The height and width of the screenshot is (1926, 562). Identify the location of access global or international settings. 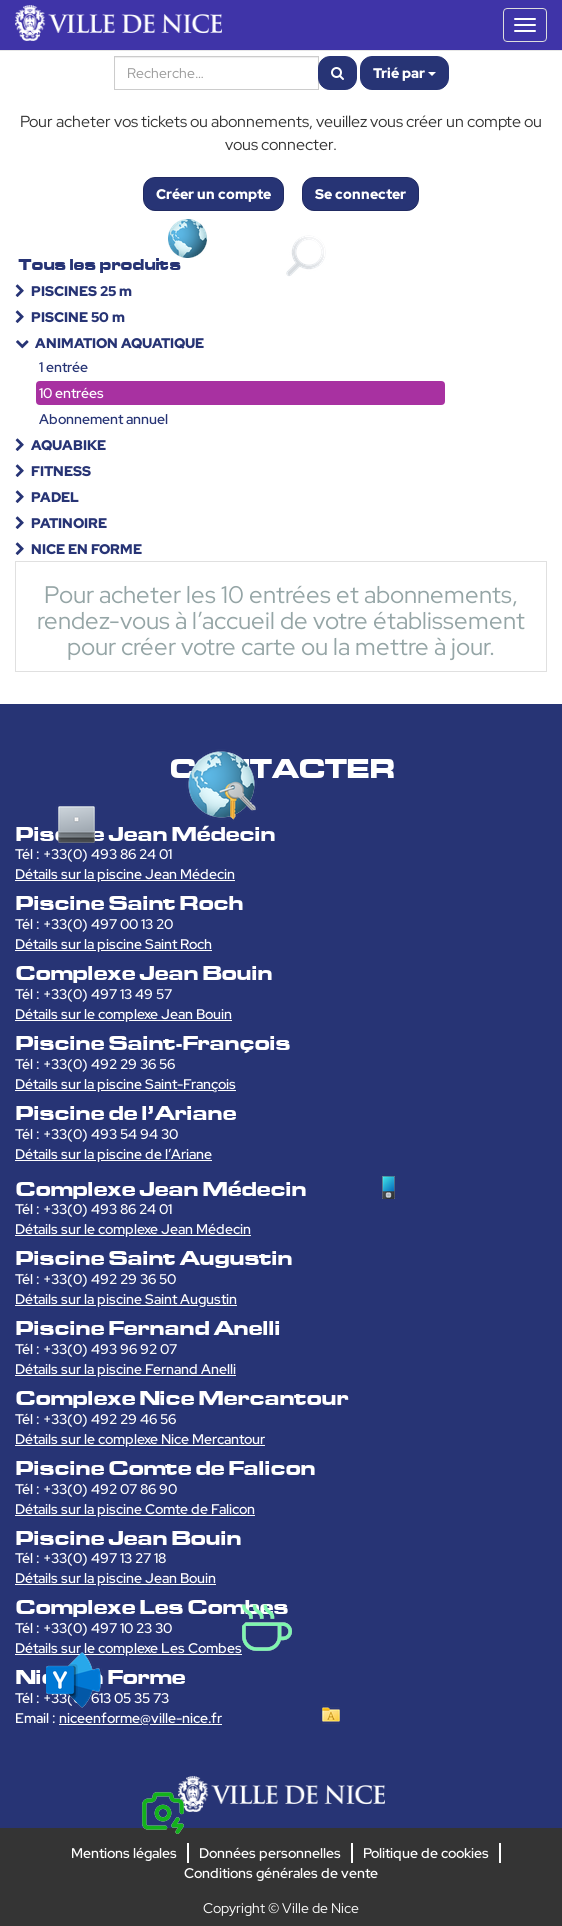
(187, 238).